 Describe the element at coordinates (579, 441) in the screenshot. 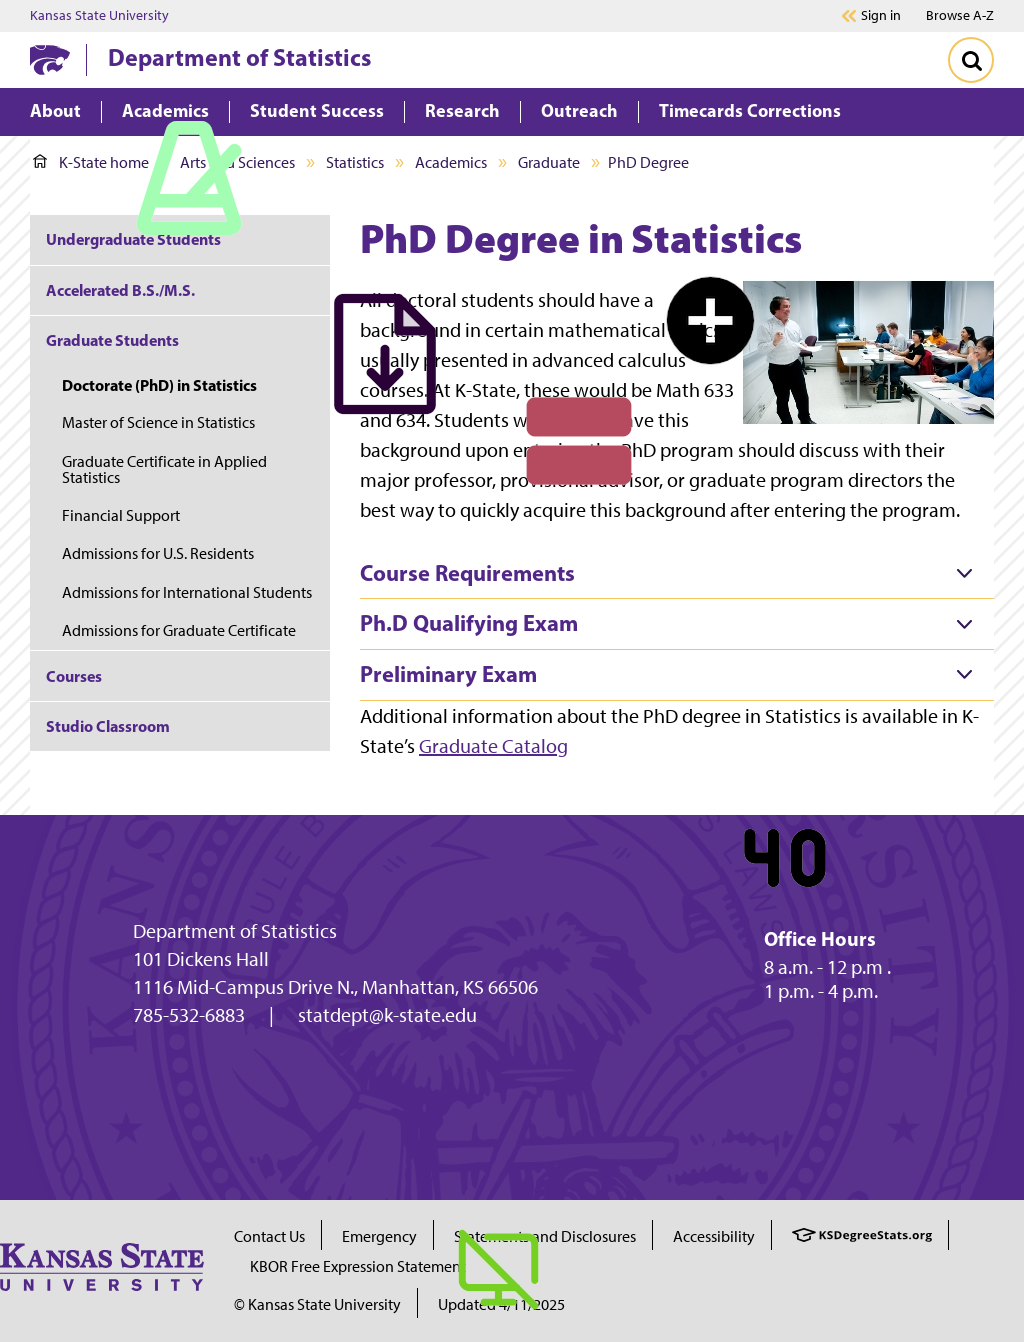

I see `switch to row layout view` at that location.